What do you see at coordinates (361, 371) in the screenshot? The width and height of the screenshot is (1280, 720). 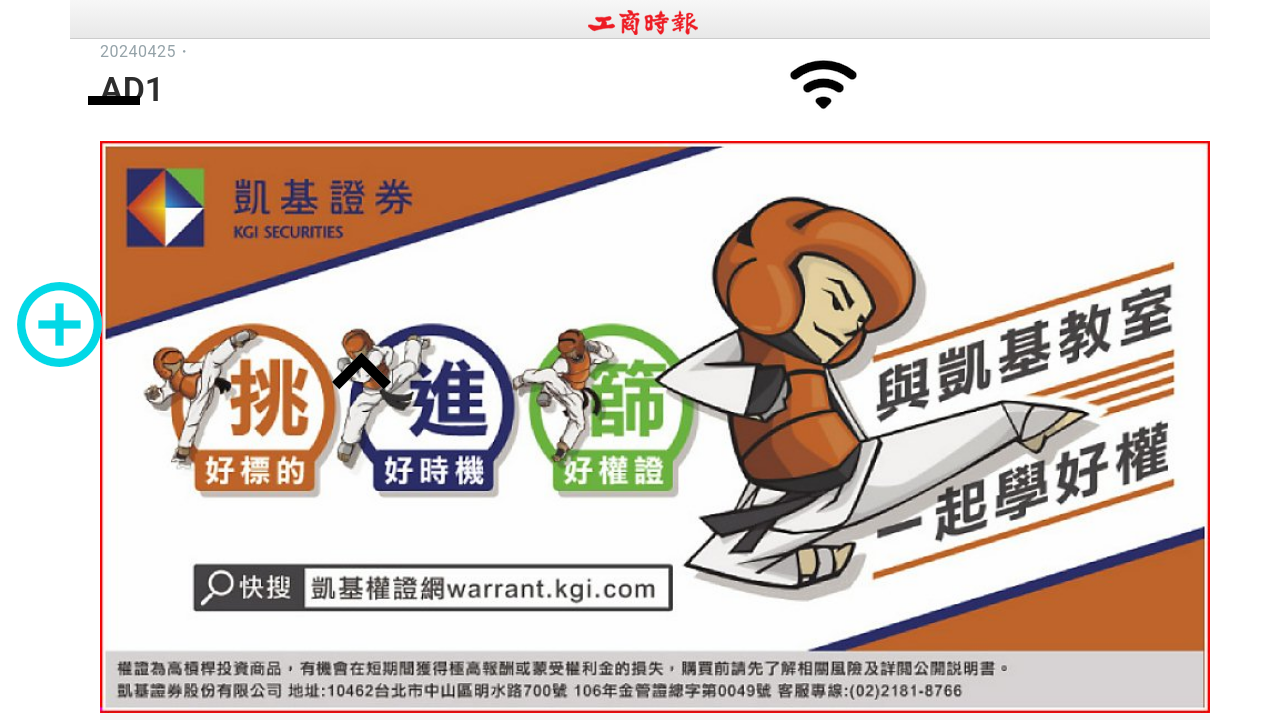 I see `collapse an expanded section` at bounding box center [361, 371].